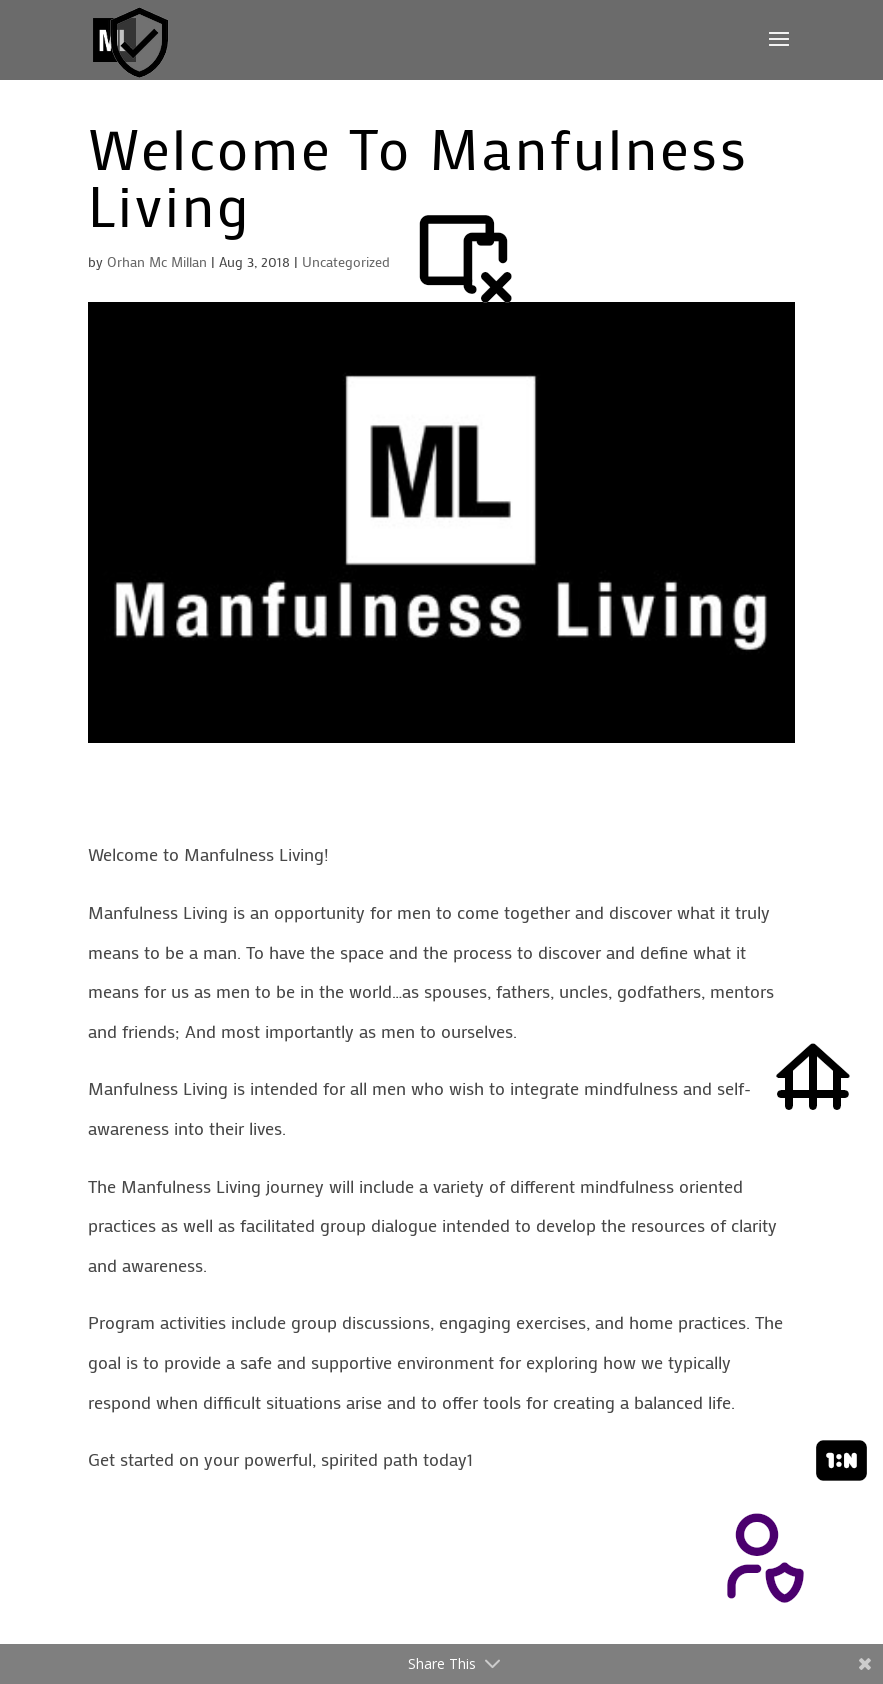 The width and height of the screenshot is (883, 1684). I want to click on indicates a verified or trusted user account, so click(139, 42).